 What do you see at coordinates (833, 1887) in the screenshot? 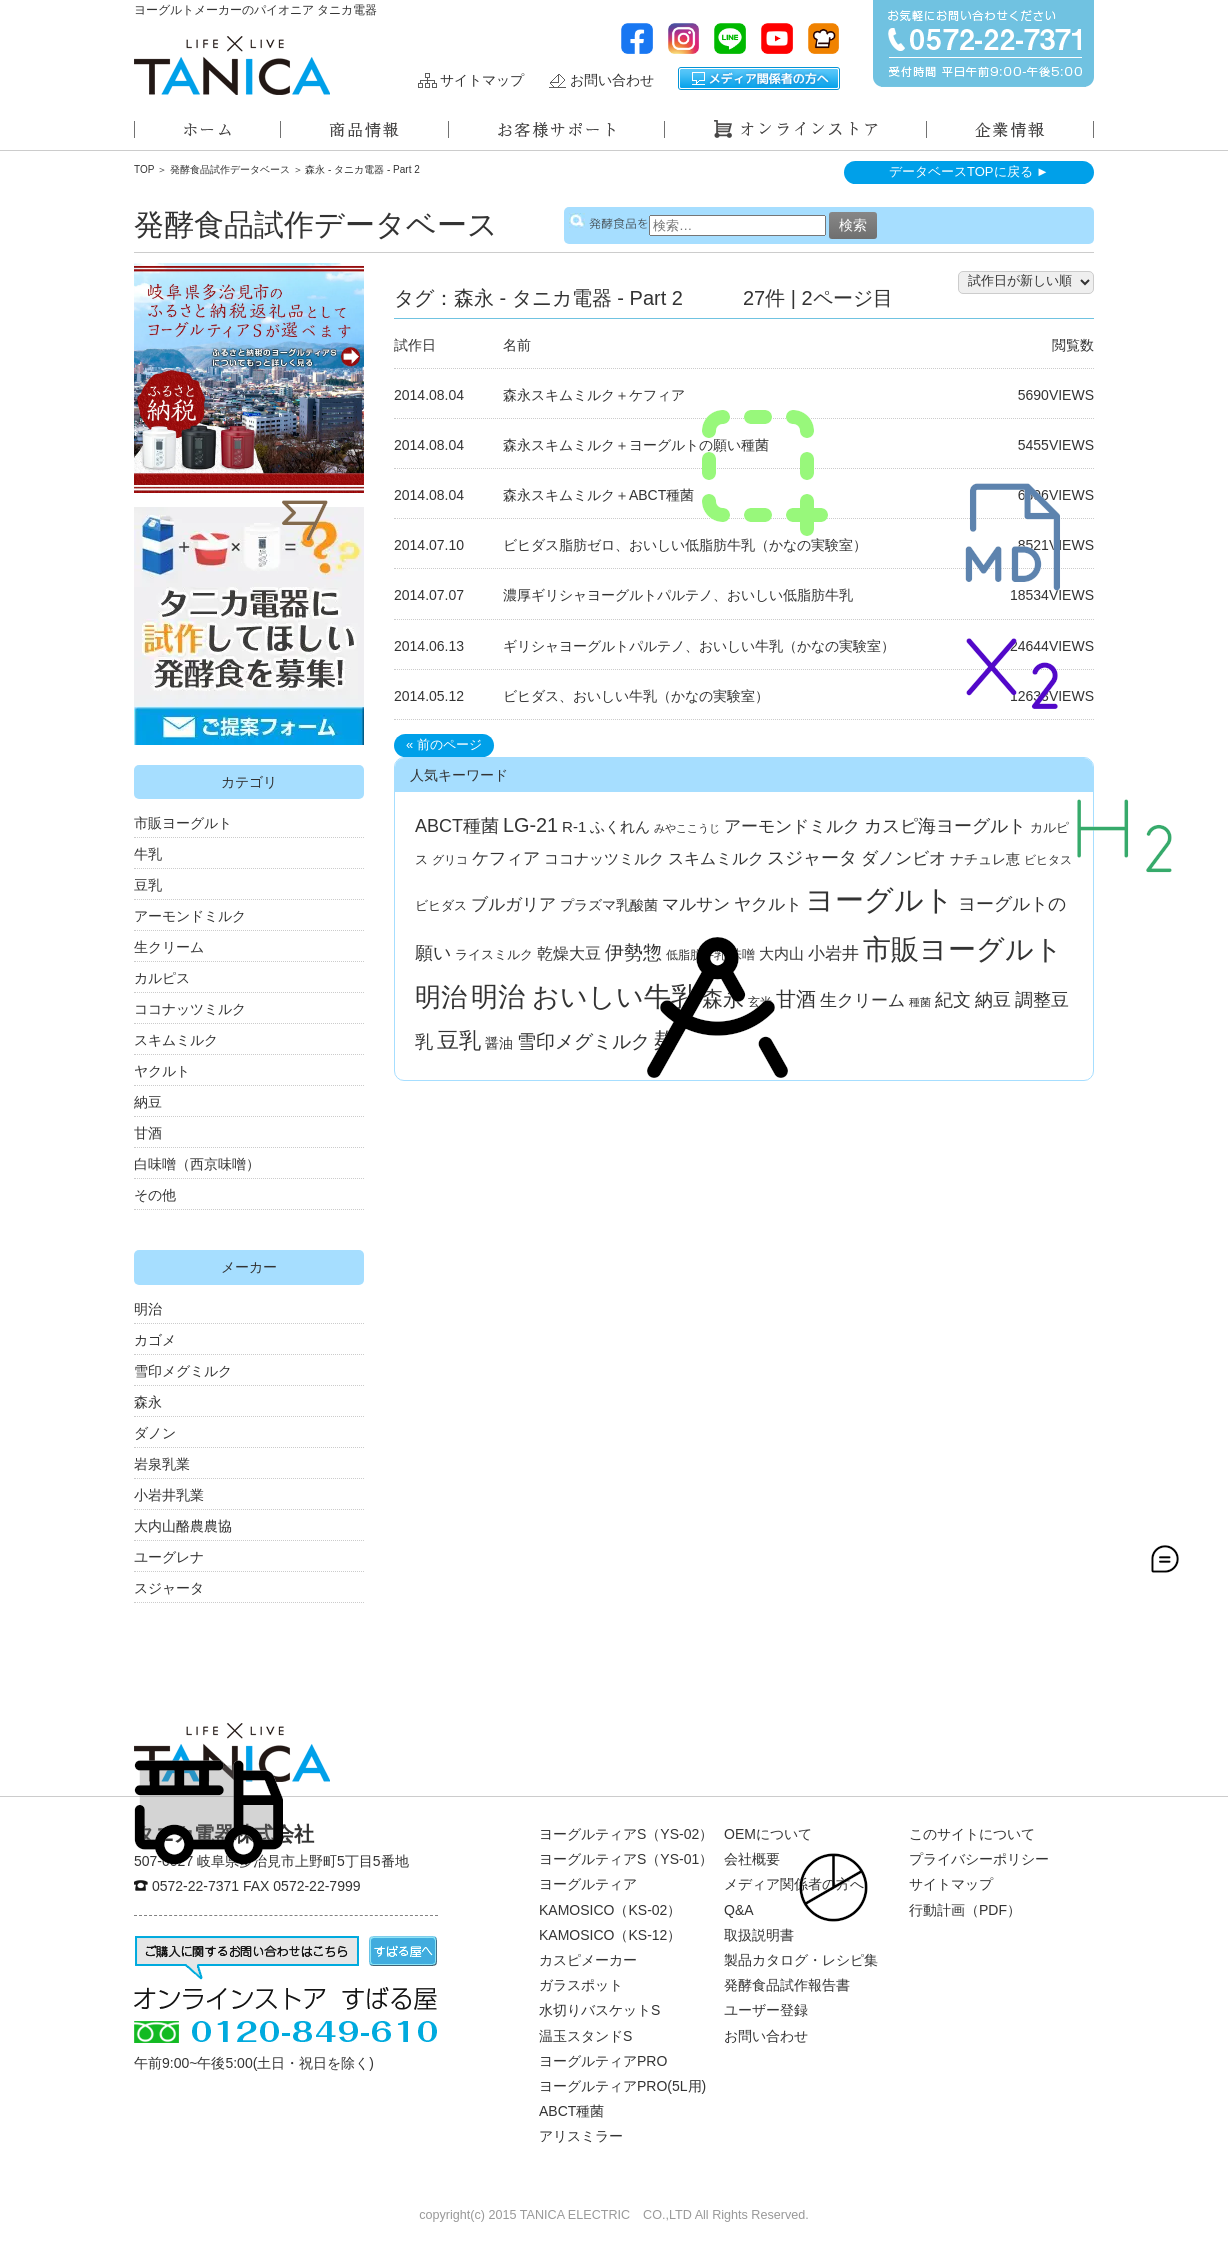
I see `view analytics or statistics breakdown` at bounding box center [833, 1887].